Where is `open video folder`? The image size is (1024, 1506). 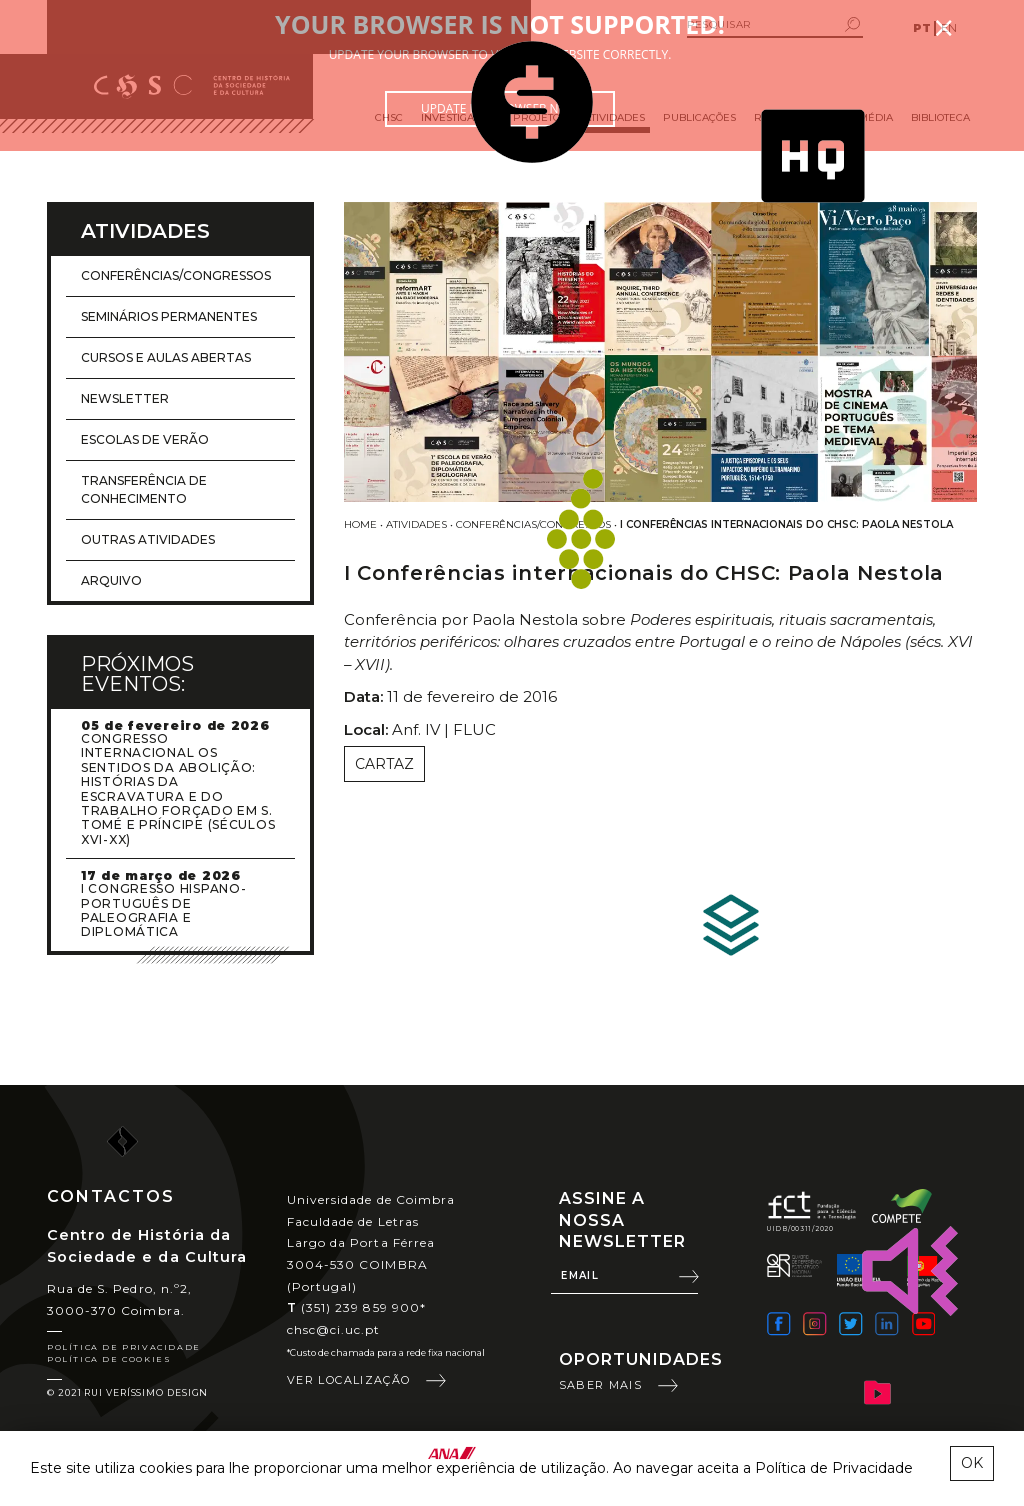
open video folder is located at coordinates (877, 1392).